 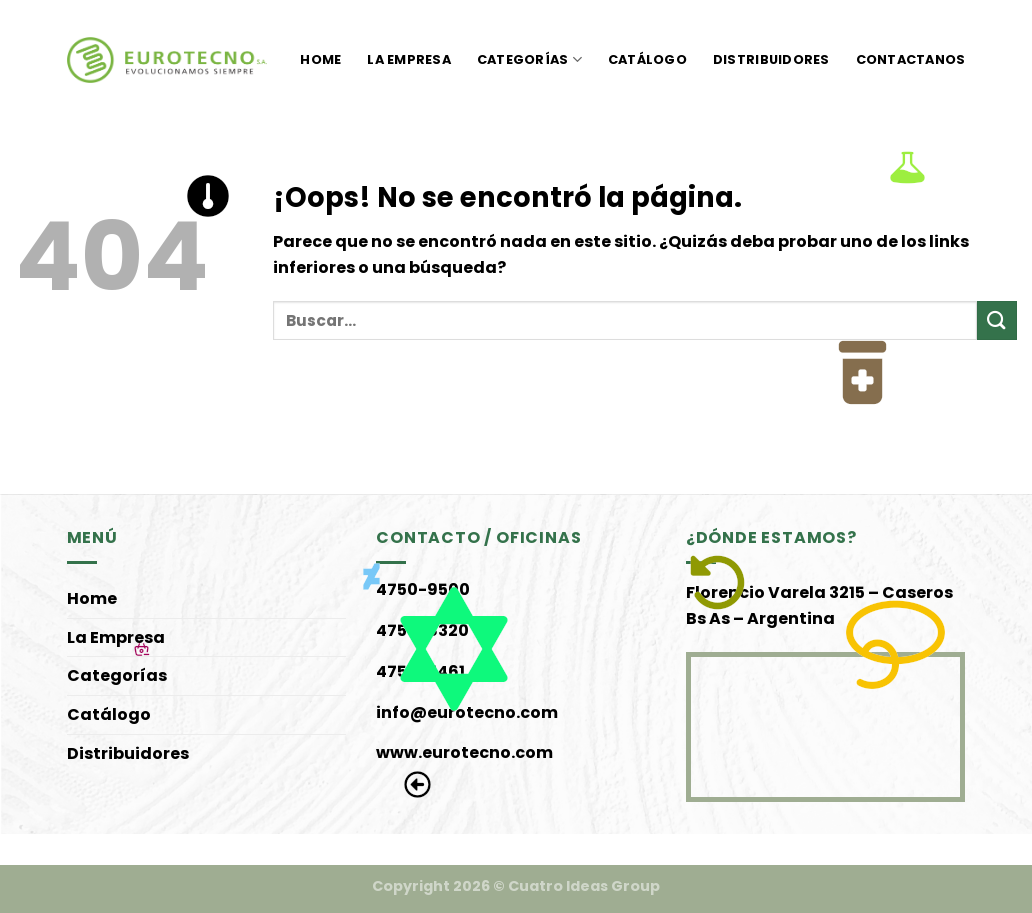 I want to click on go back to the previous screen, so click(x=417, y=784).